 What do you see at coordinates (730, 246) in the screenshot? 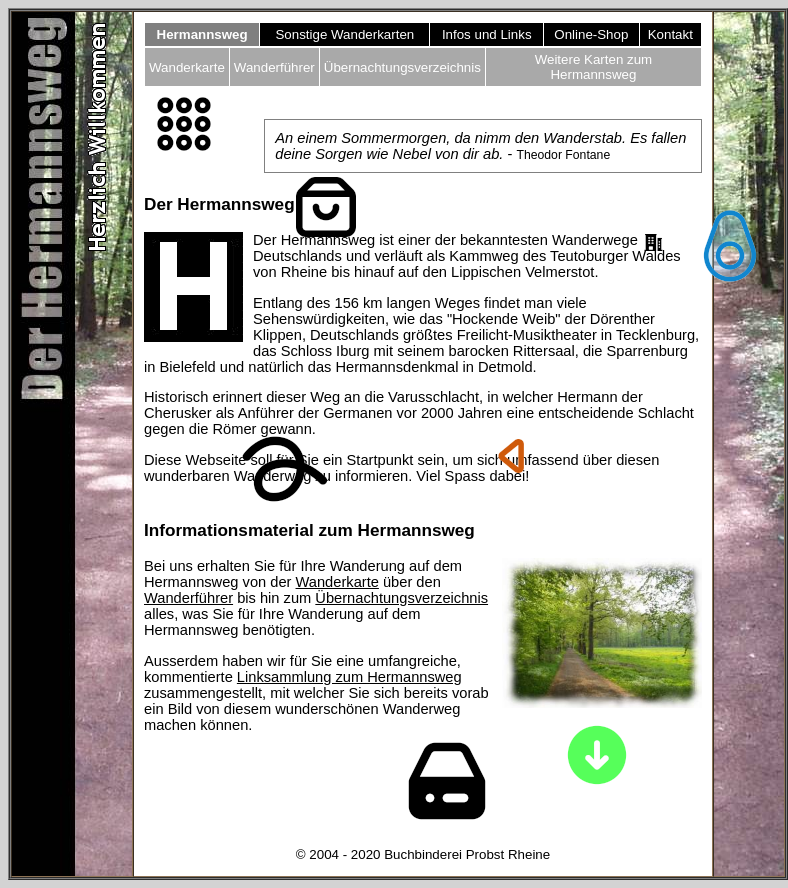
I see `indicates healthy or vegetarian food options` at bounding box center [730, 246].